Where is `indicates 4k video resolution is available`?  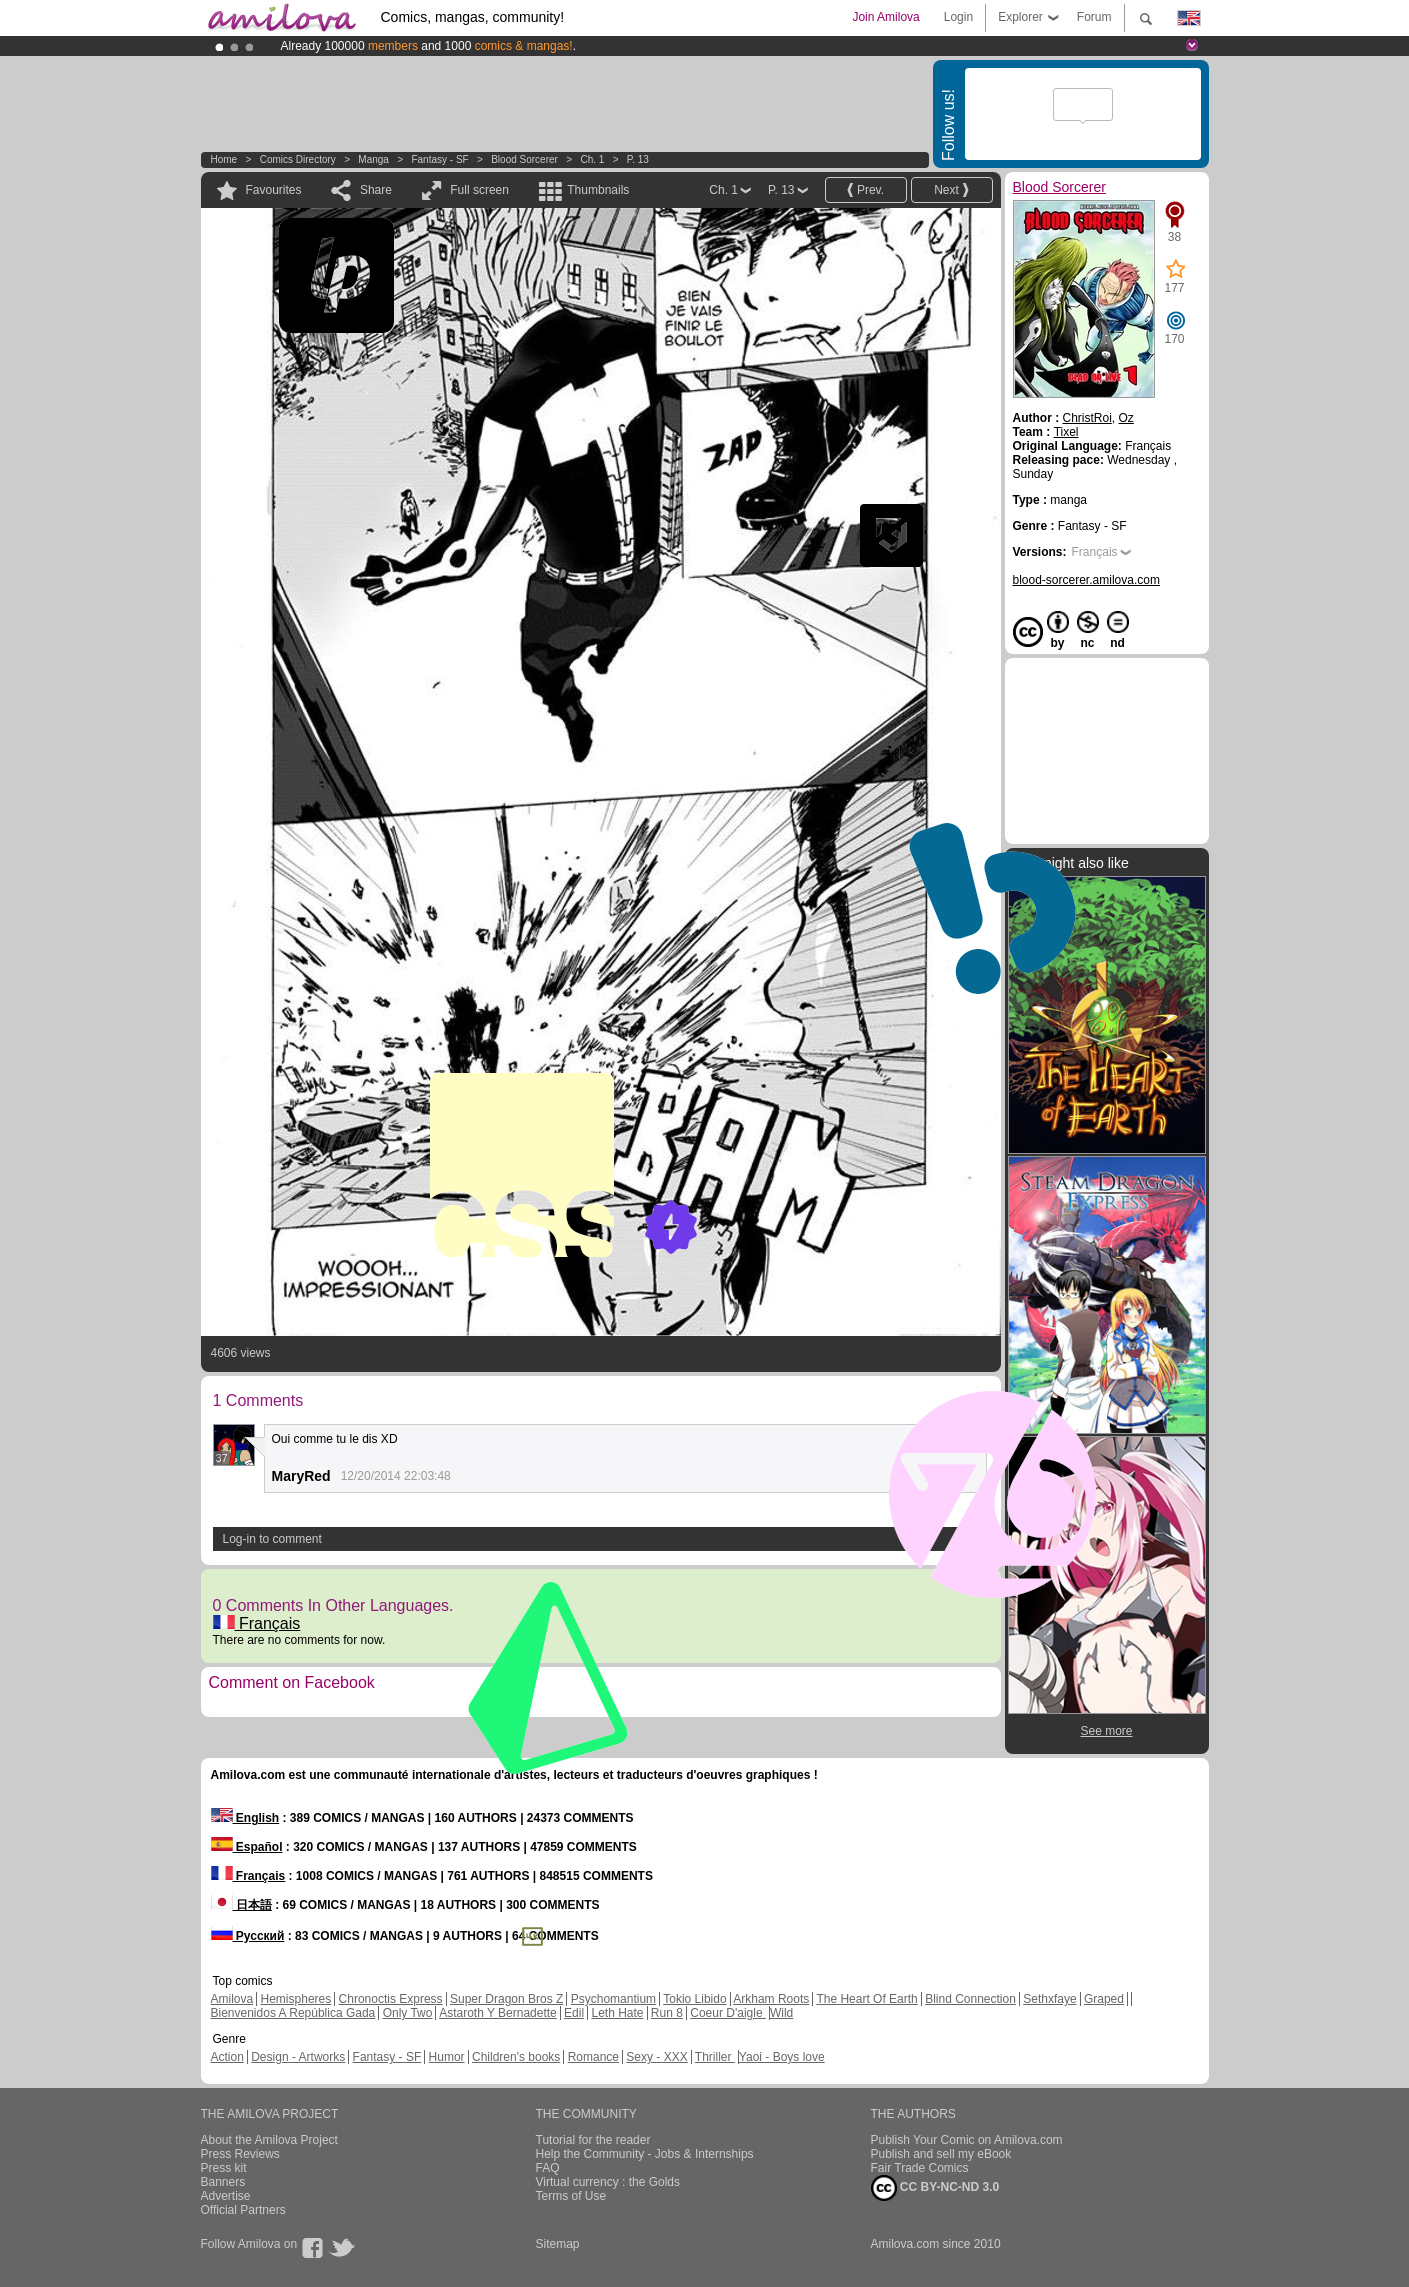 indicates 4k video resolution is available is located at coordinates (532, 1936).